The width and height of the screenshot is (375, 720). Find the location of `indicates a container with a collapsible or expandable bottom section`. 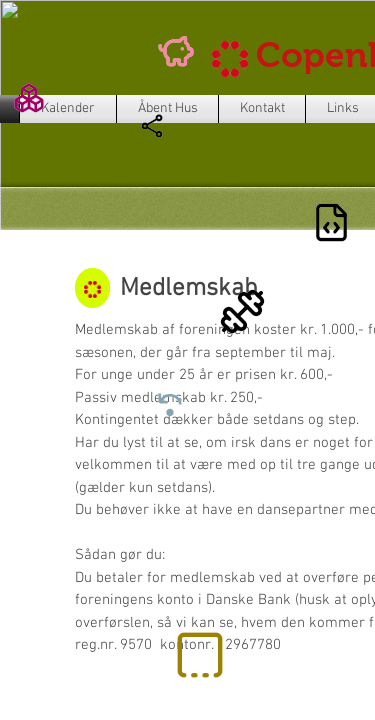

indicates a container with a collapsible or expandable bottom section is located at coordinates (200, 655).